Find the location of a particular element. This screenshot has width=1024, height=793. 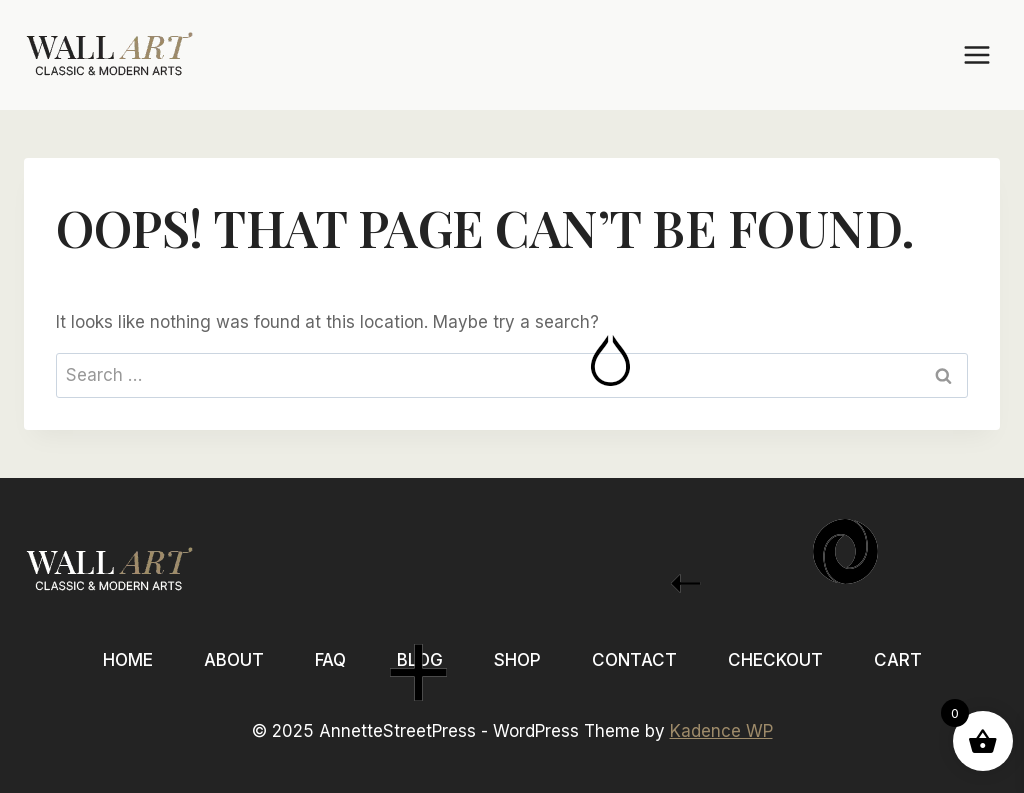

go back to the previous page is located at coordinates (685, 583).